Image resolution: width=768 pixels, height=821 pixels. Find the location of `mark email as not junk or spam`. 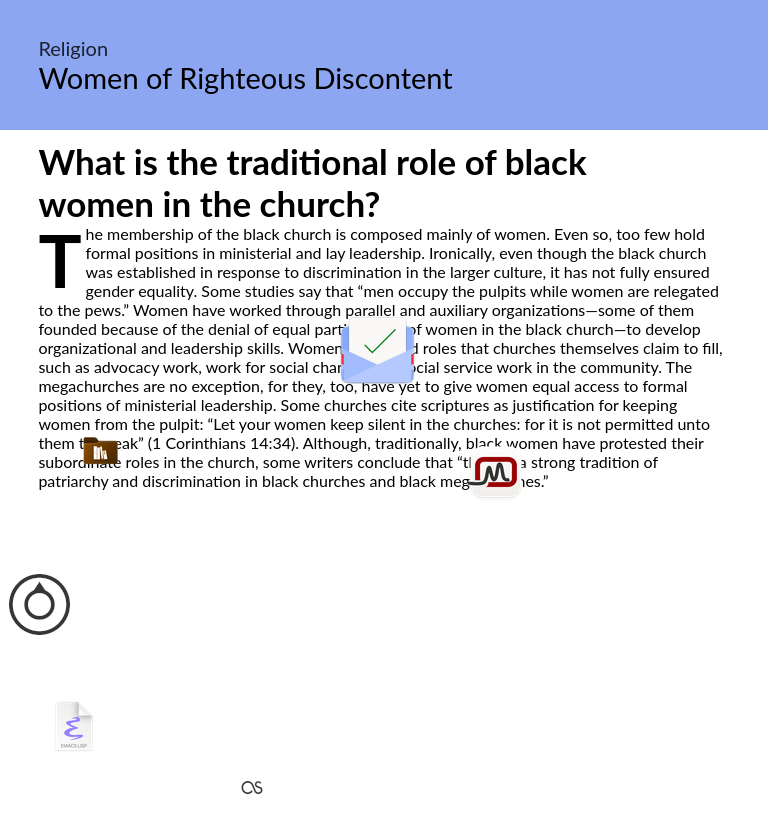

mark email as not junk or spam is located at coordinates (377, 354).